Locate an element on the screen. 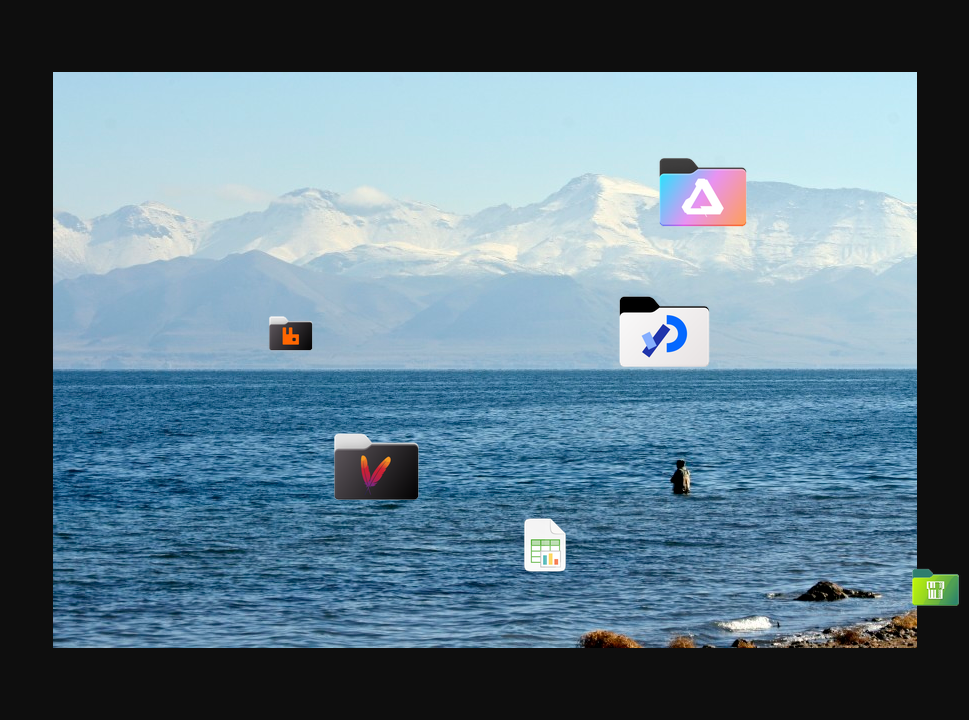 This screenshot has width=969, height=720. open your GameJolt games folder is located at coordinates (935, 588).